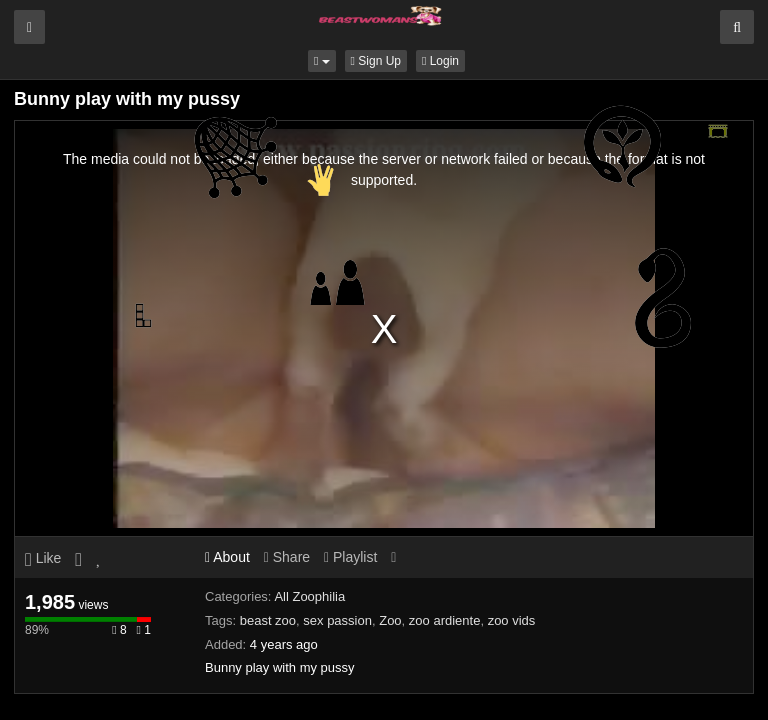 This screenshot has height=720, width=768. Describe the element at coordinates (663, 298) in the screenshot. I see `indicates poison status effect on character` at that location.